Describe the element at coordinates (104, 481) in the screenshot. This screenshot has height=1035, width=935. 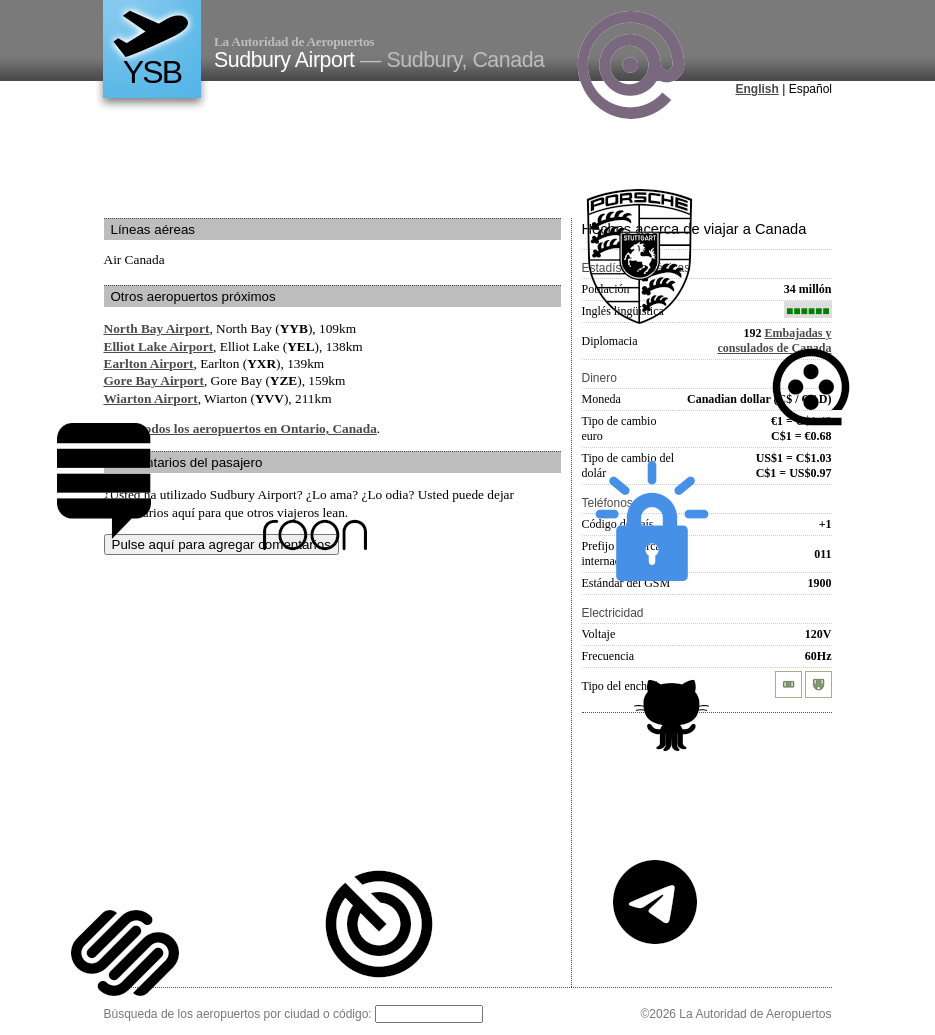
I see `visit stack exchange community` at that location.